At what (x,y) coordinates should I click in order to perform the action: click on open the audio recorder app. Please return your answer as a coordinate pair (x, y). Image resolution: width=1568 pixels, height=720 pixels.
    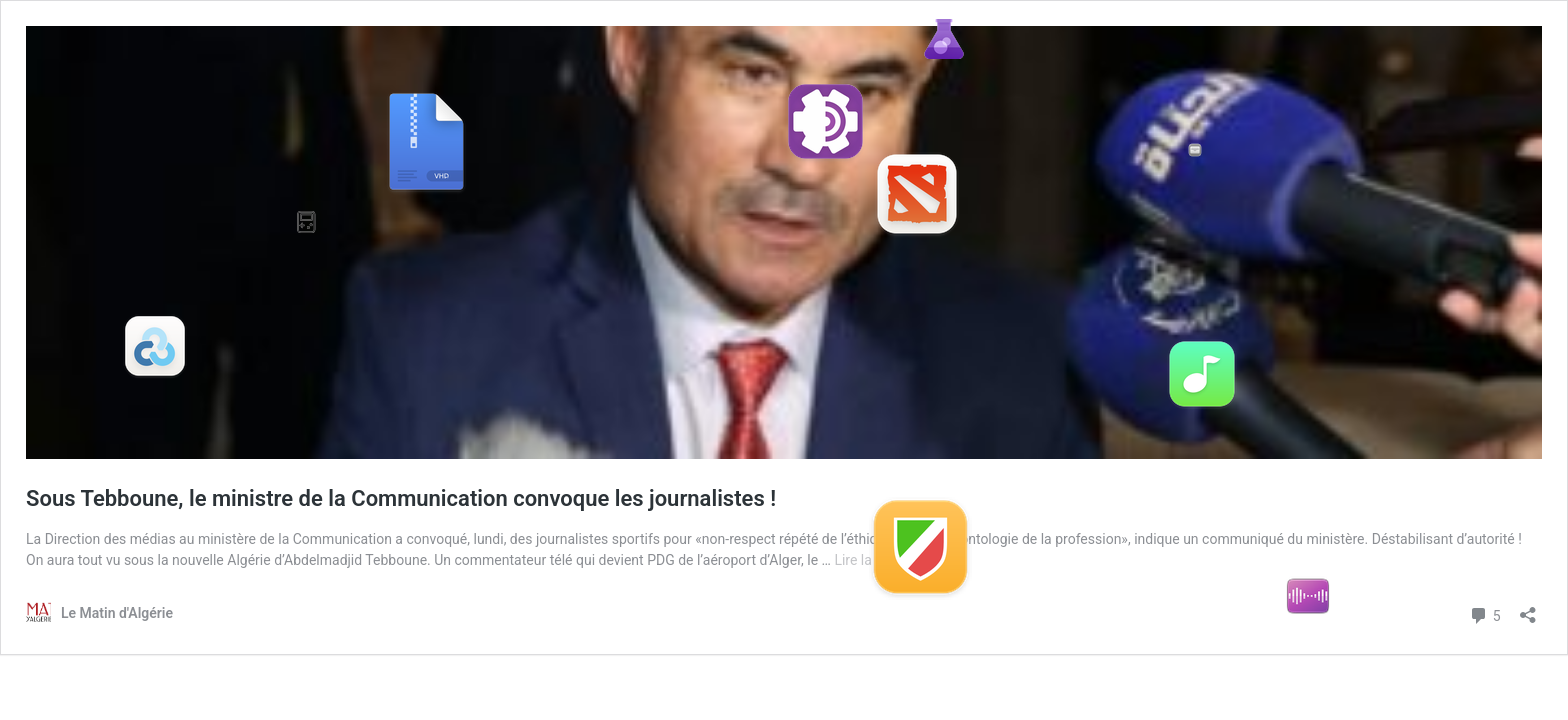
    Looking at the image, I should click on (1308, 596).